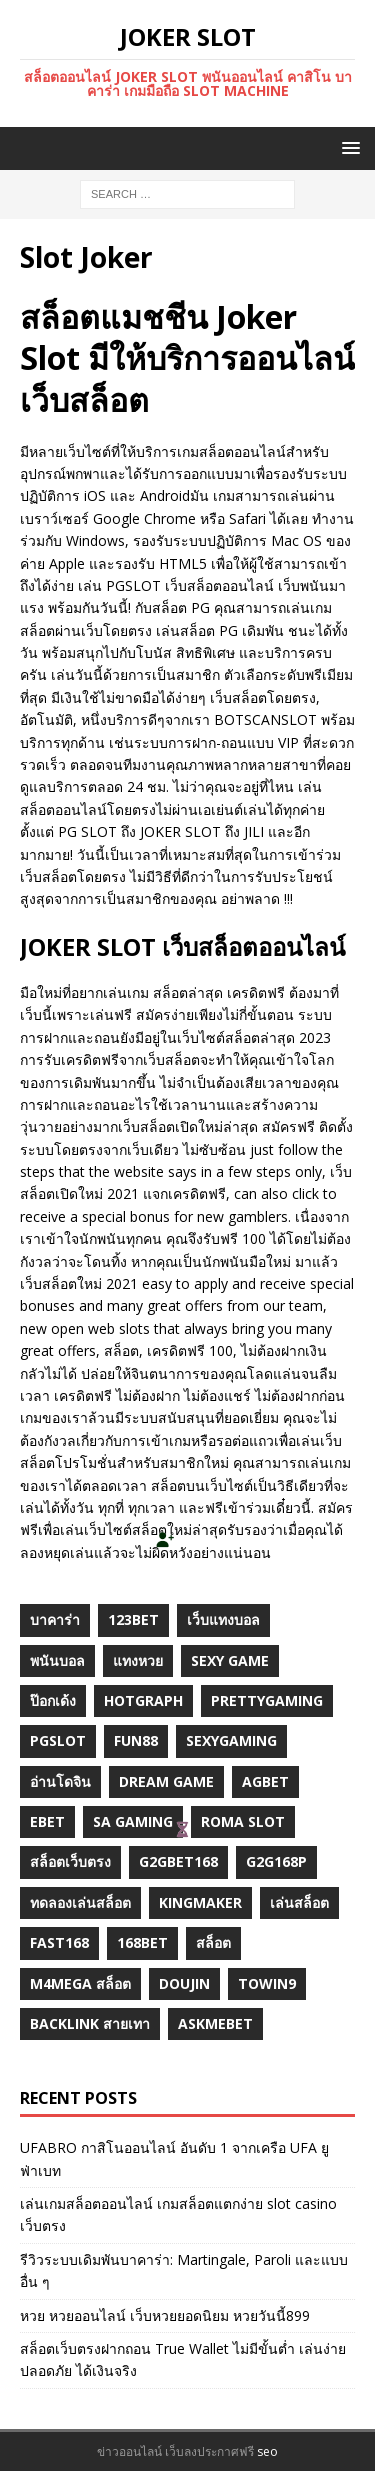 Image resolution: width=375 pixels, height=2471 pixels. I want to click on indicates a task or process in progress, so click(182, 1829).